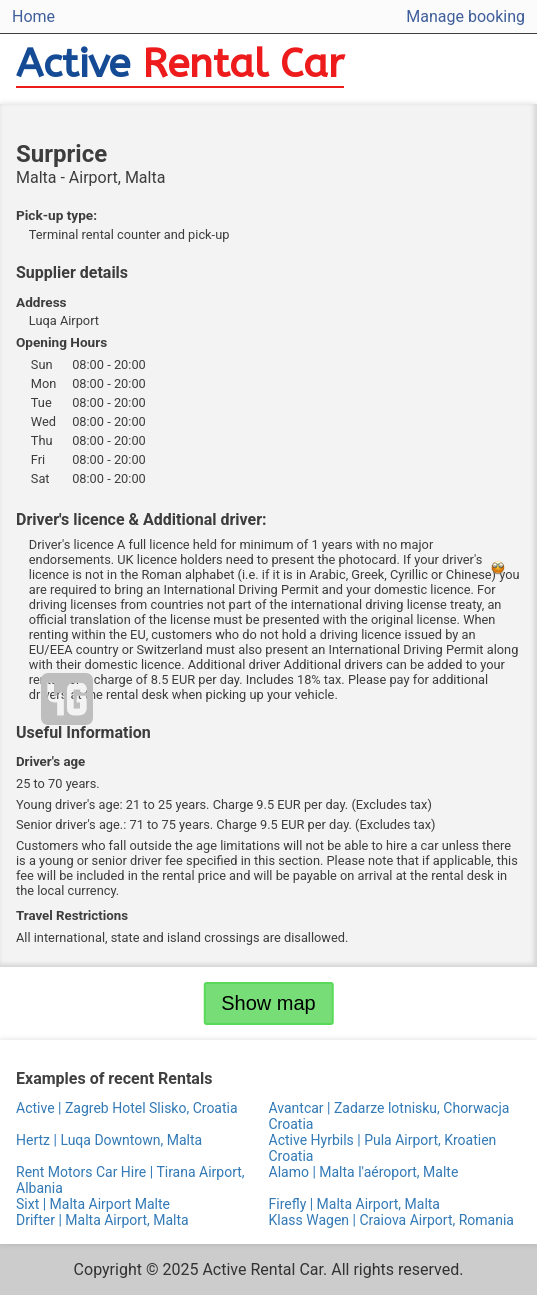  What do you see at coordinates (498, 568) in the screenshot?
I see `indicates a nerdy or studious status` at bounding box center [498, 568].